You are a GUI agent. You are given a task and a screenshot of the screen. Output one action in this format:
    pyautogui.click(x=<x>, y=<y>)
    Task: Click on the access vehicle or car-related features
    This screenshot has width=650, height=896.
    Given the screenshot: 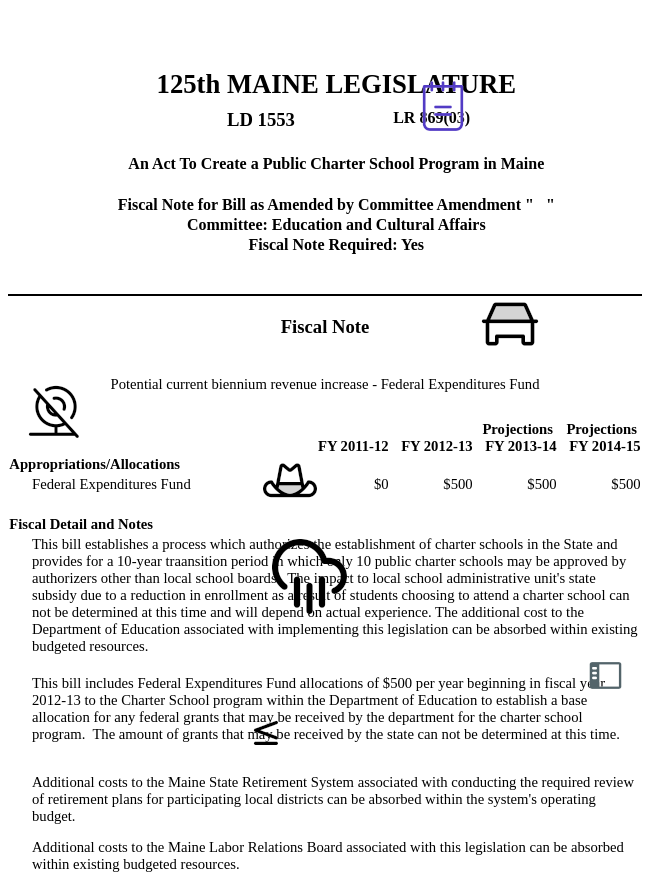 What is the action you would take?
    pyautogui.click(x=510, y=325)
    